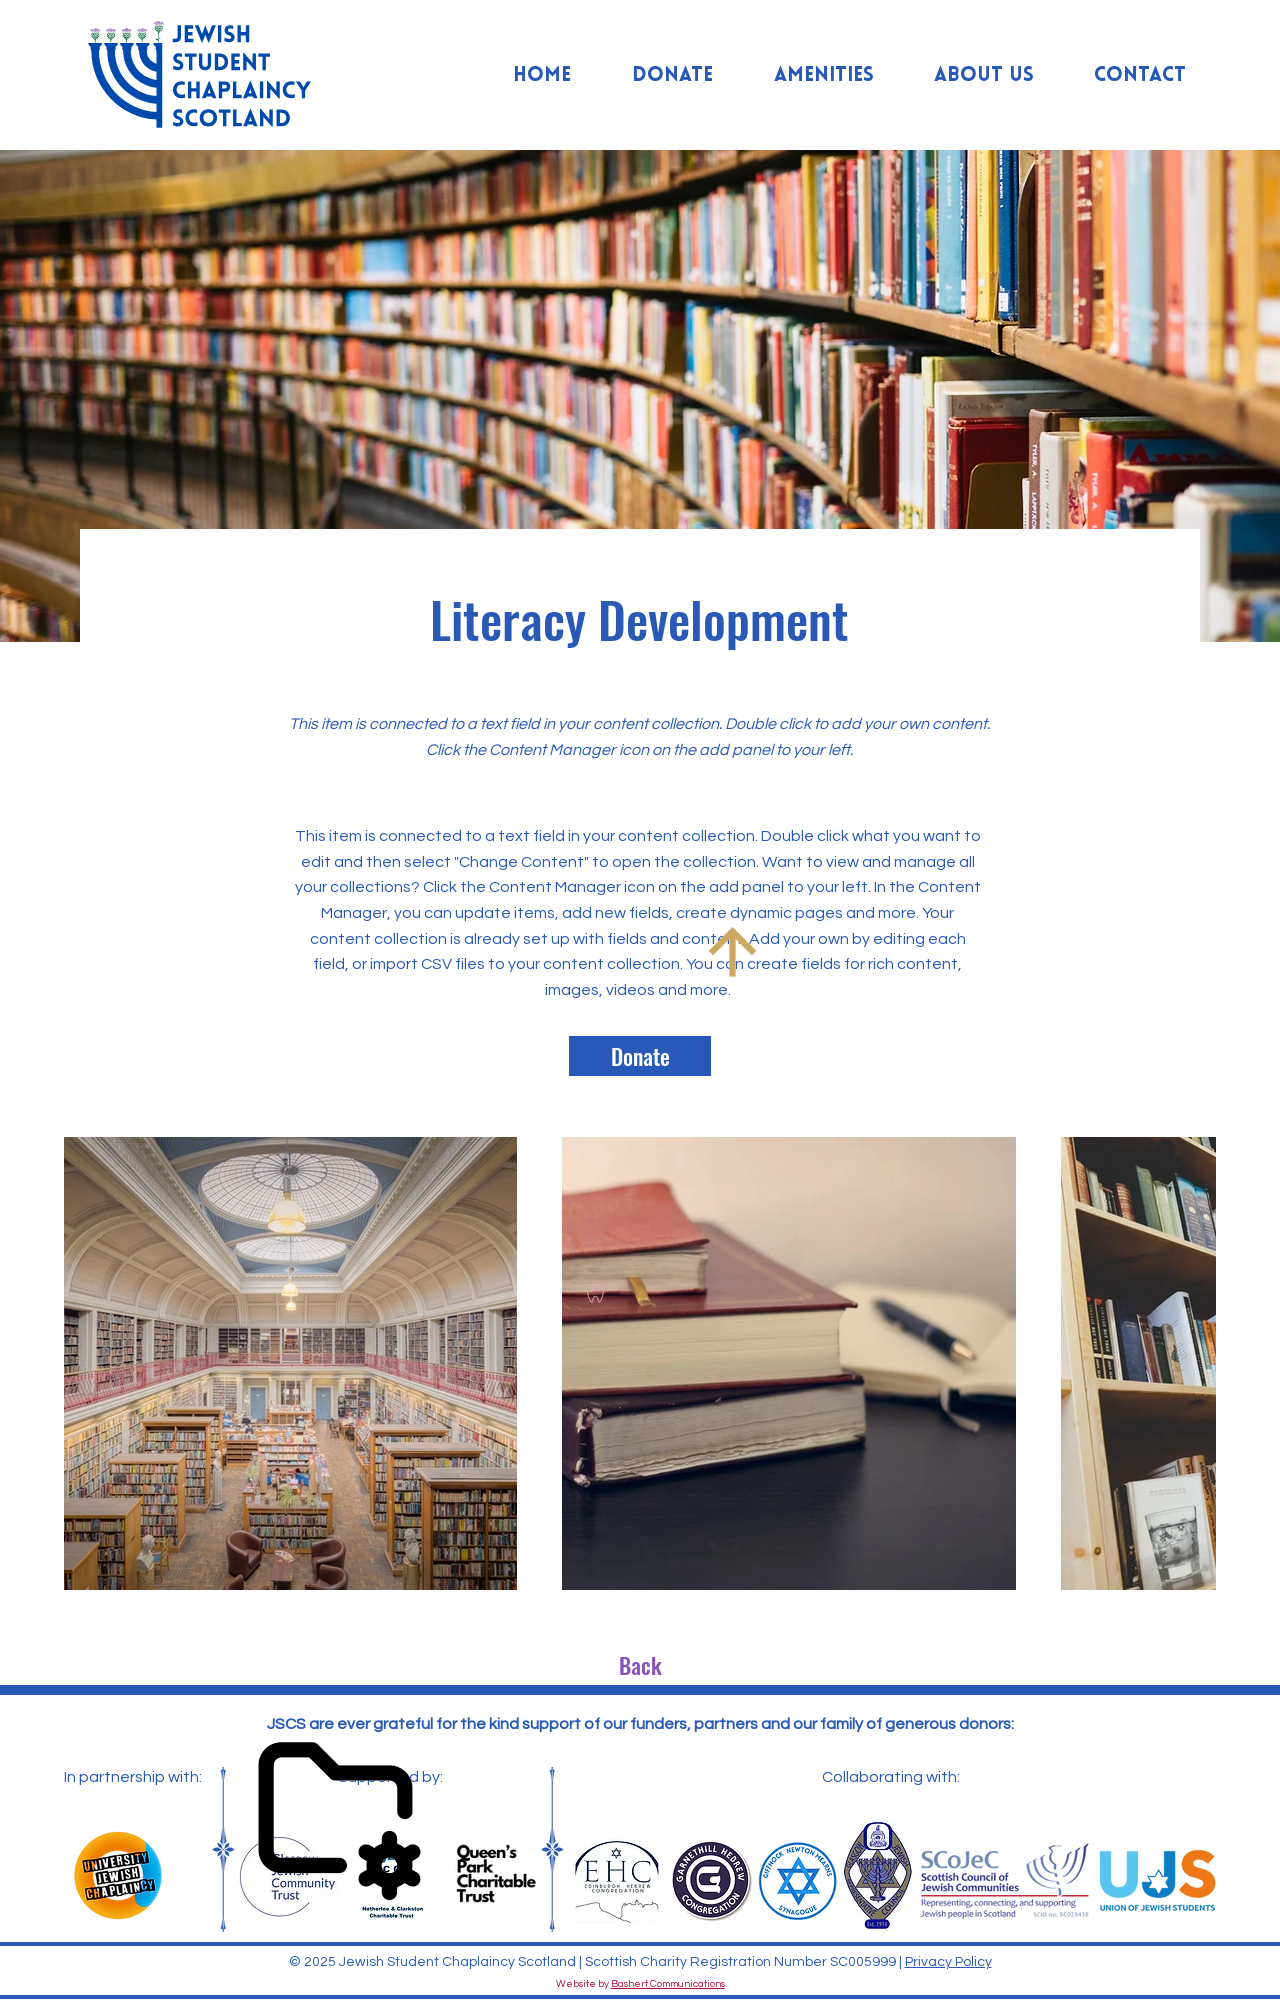 This screenshot has width=1280, height=2002. What do you see at coordinates (595, 1293) in the screenshot?
I see `access dental or oral health features` at bounding box center [595, 1293].